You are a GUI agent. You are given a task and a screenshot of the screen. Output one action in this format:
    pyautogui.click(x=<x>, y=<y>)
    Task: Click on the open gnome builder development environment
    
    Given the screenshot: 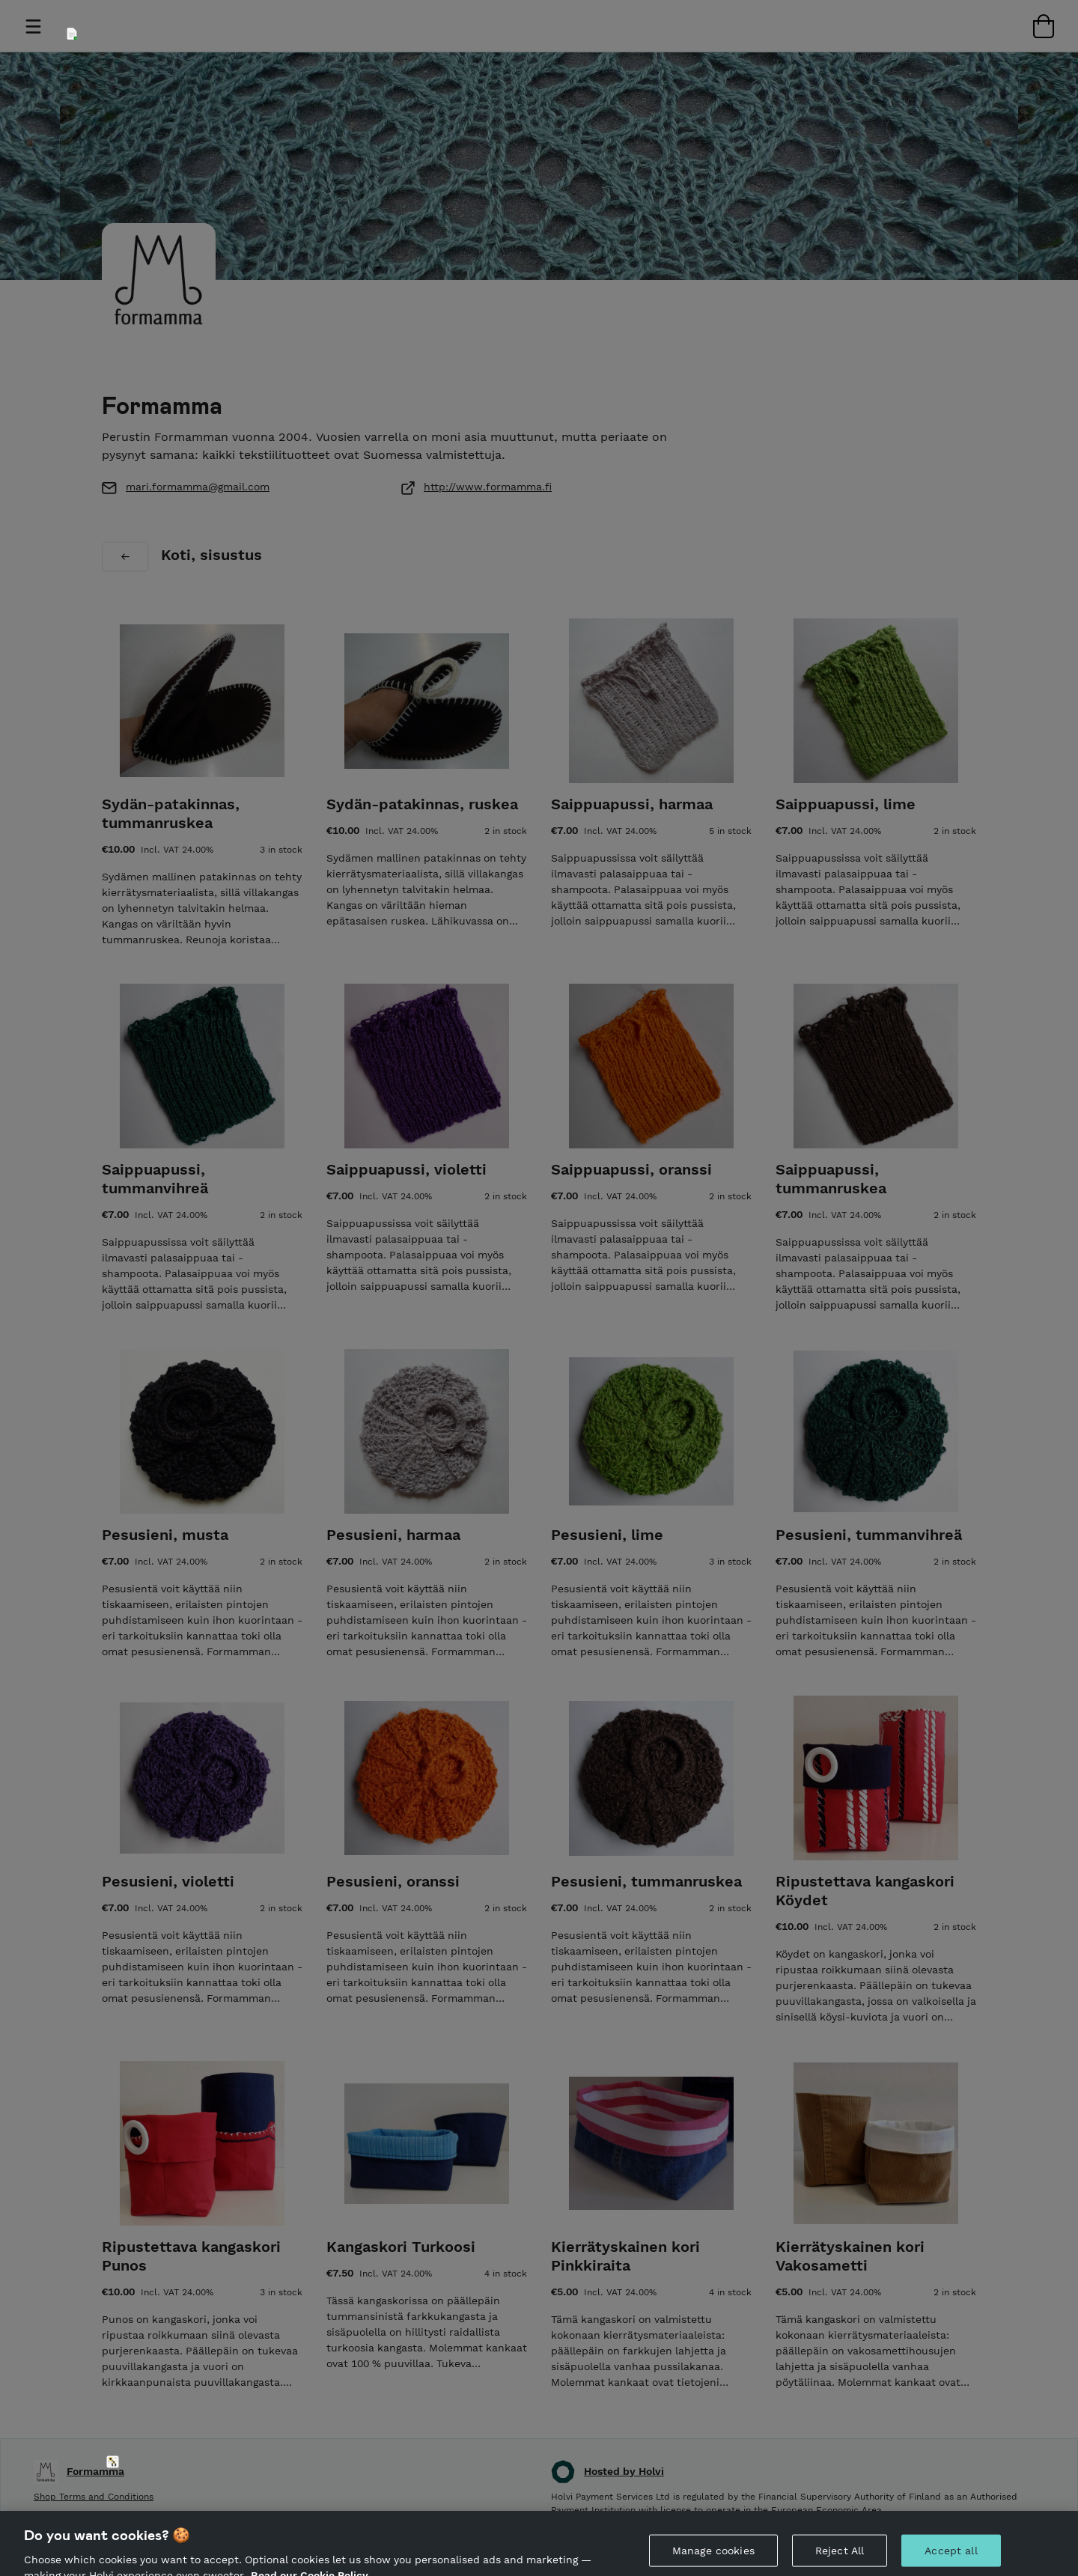 What is the action you would take?
    pyautogui.click(x=112, y=2461)
    